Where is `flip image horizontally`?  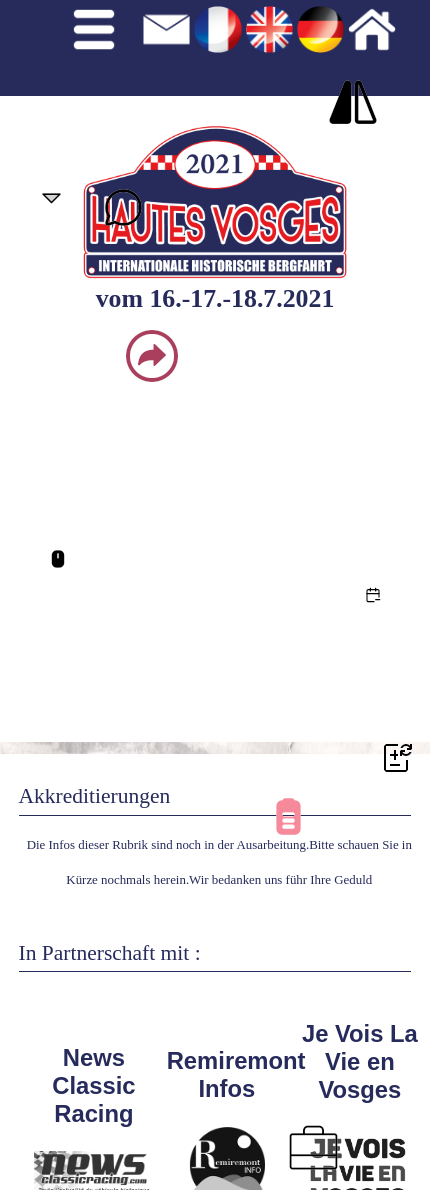 flip image horizontally is located at coordinates (353, 104).